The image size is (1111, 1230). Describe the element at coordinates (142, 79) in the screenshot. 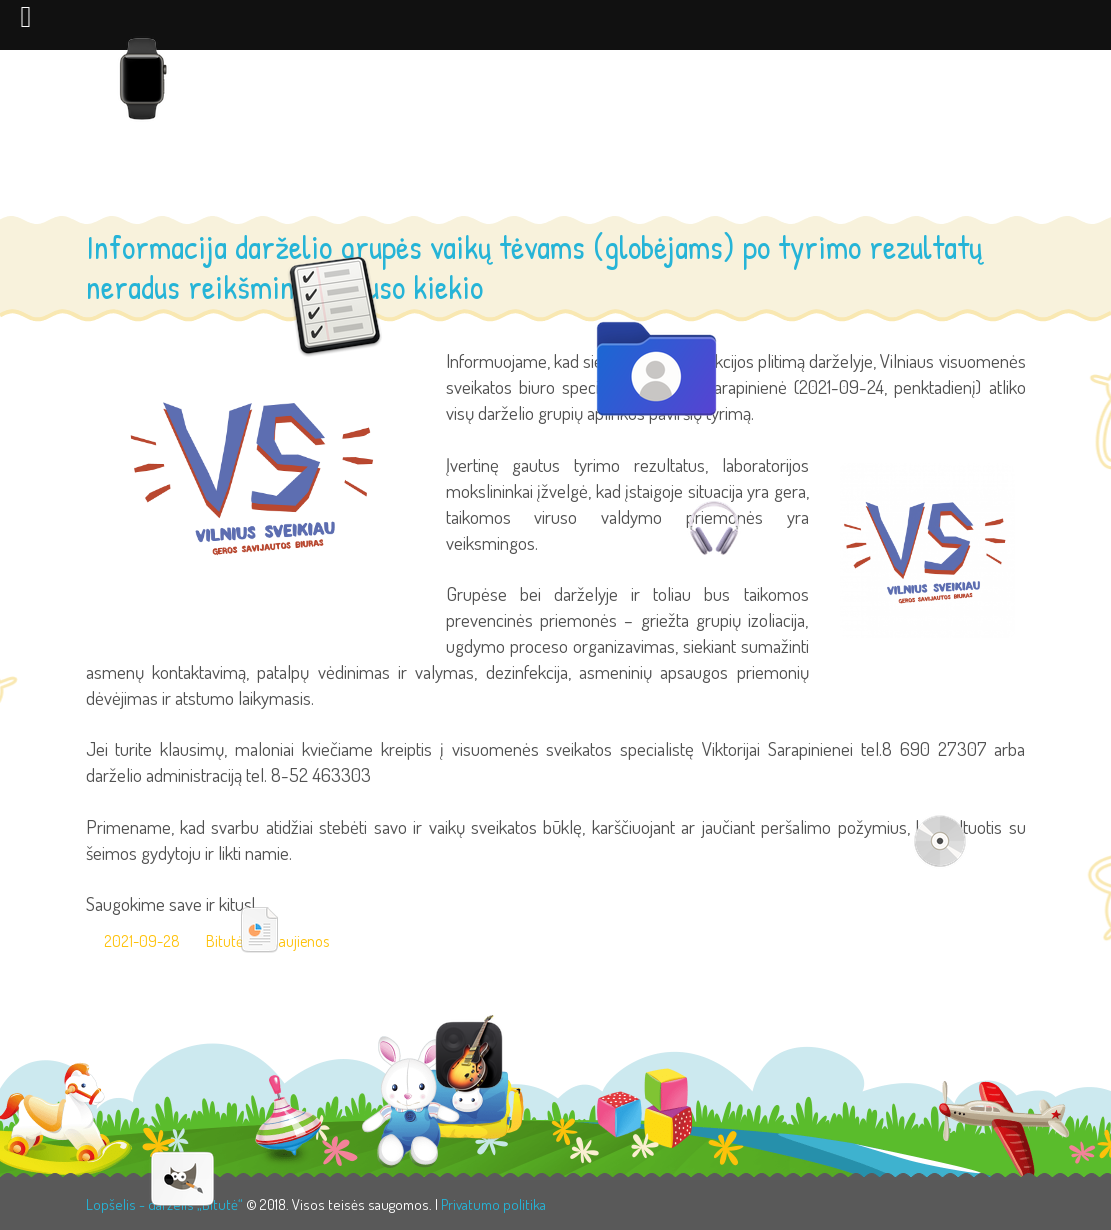

I see `manage connected Apple Watch device` at that location.